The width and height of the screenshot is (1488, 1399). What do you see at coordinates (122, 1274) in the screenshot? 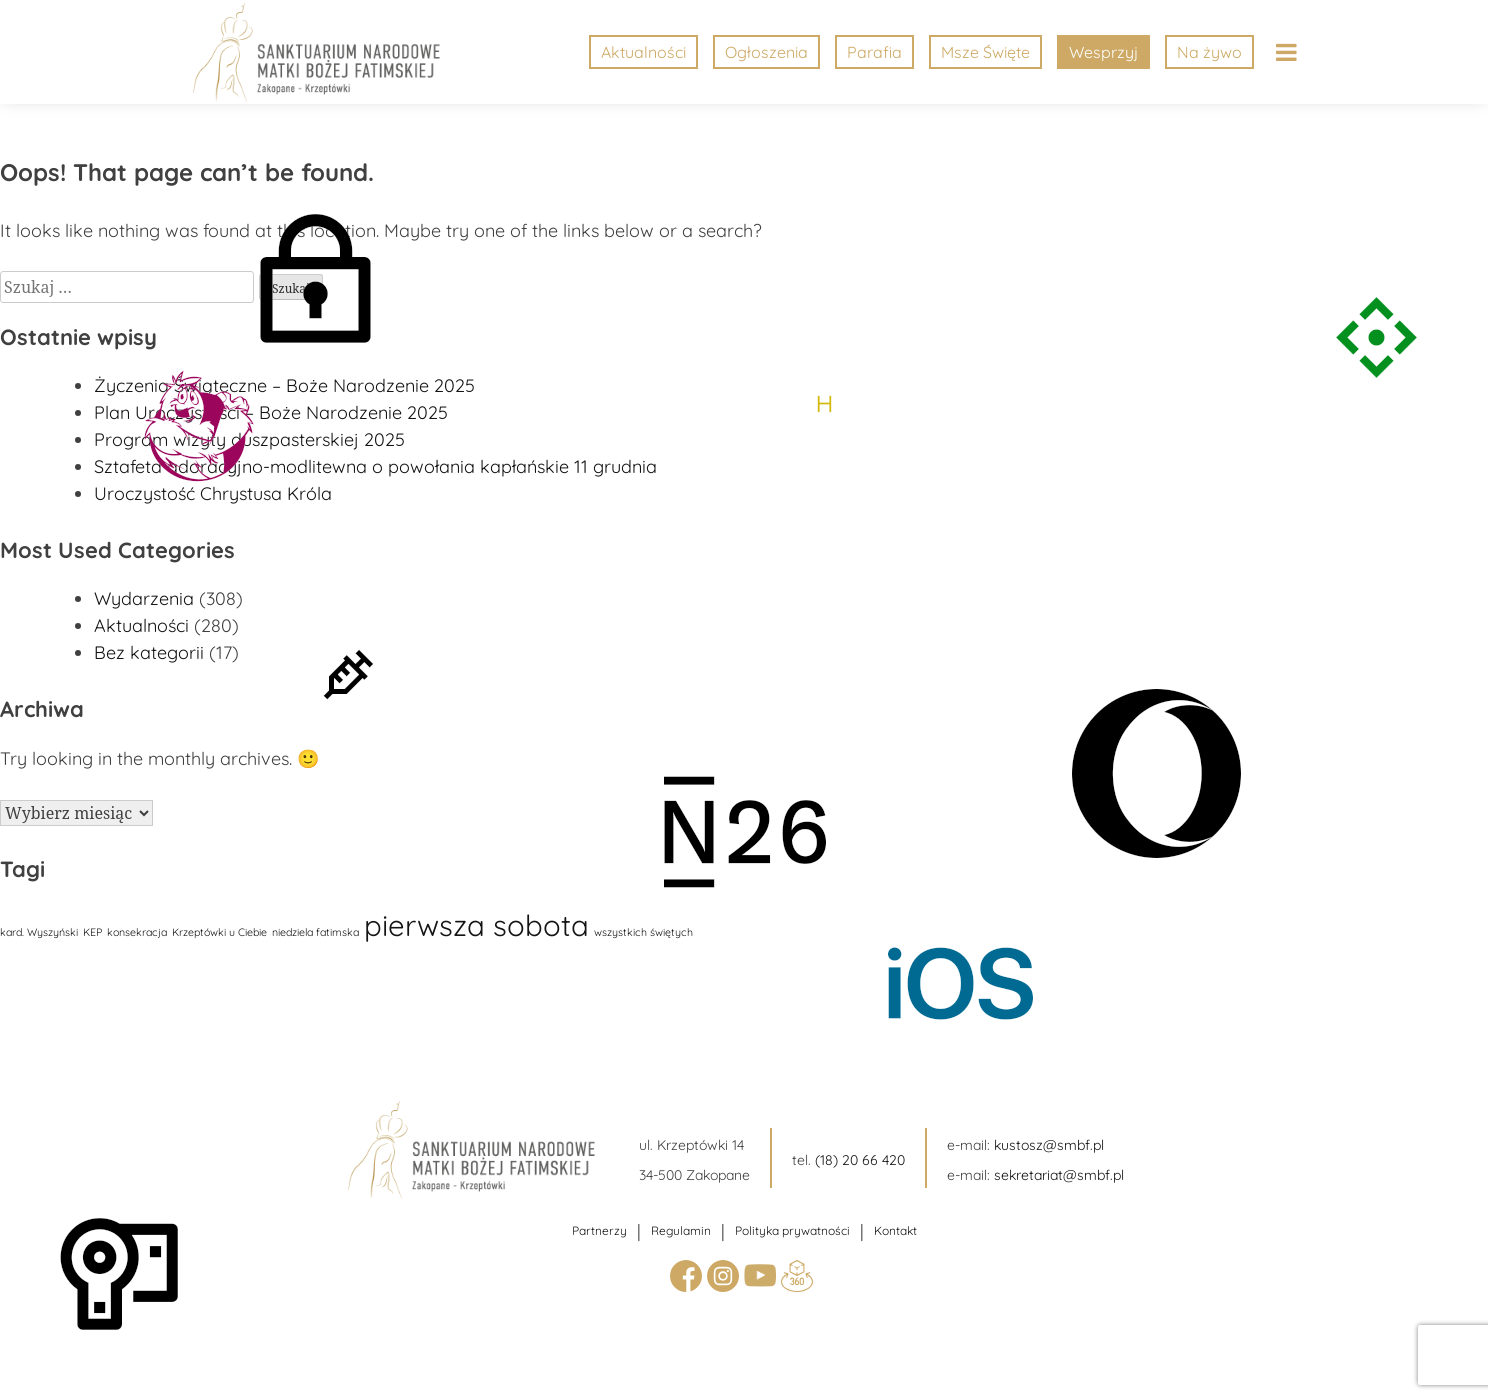
I see `DV camcorder or digital video camera` at bounding box center [122, 1274].